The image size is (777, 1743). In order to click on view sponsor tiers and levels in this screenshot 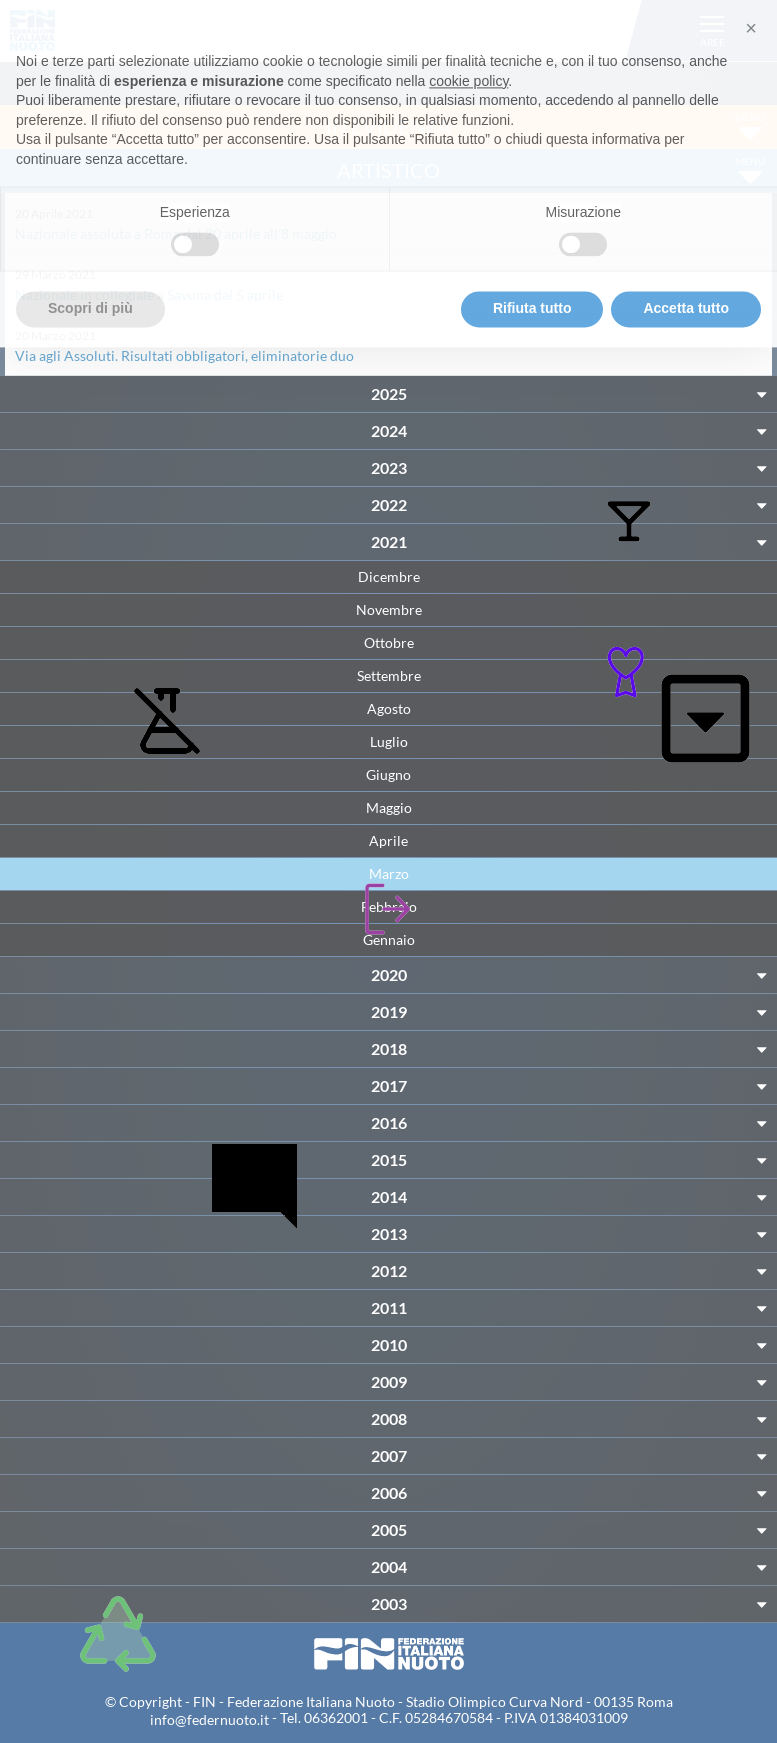, I will do `click(625, 671)`.